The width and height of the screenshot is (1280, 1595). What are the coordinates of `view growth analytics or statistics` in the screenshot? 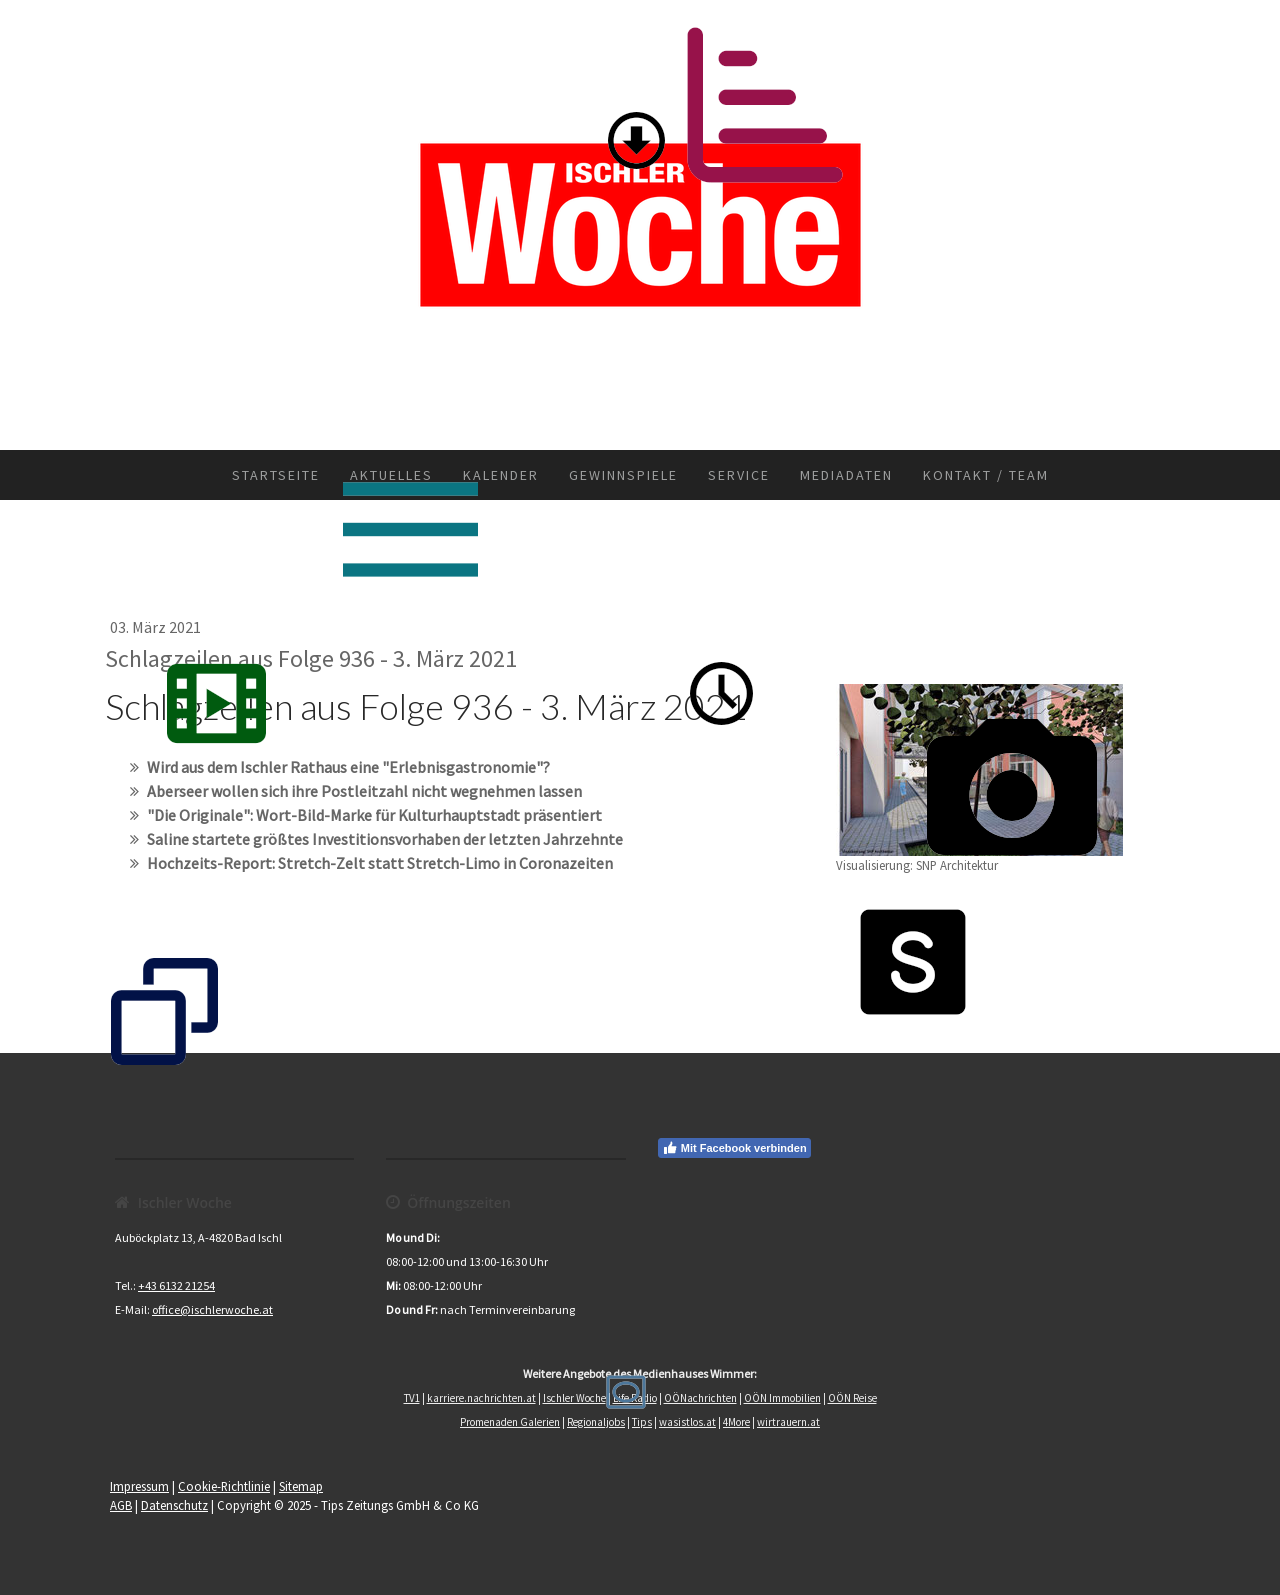 It's located at (765, 105).